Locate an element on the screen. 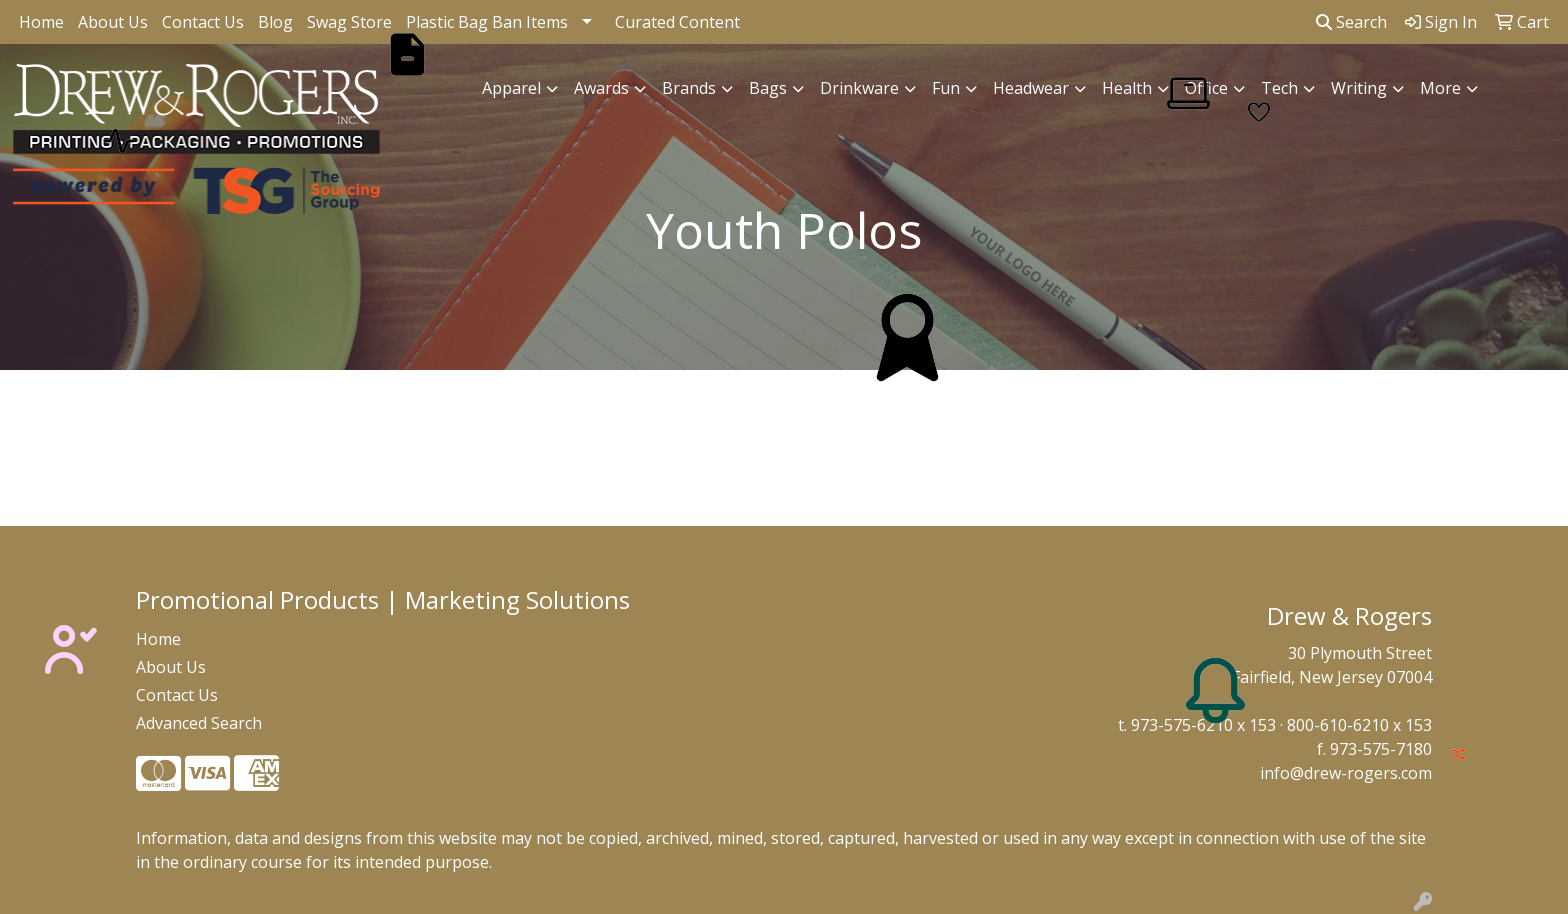  switch to desktop view is located at coordinates (1188, 92).